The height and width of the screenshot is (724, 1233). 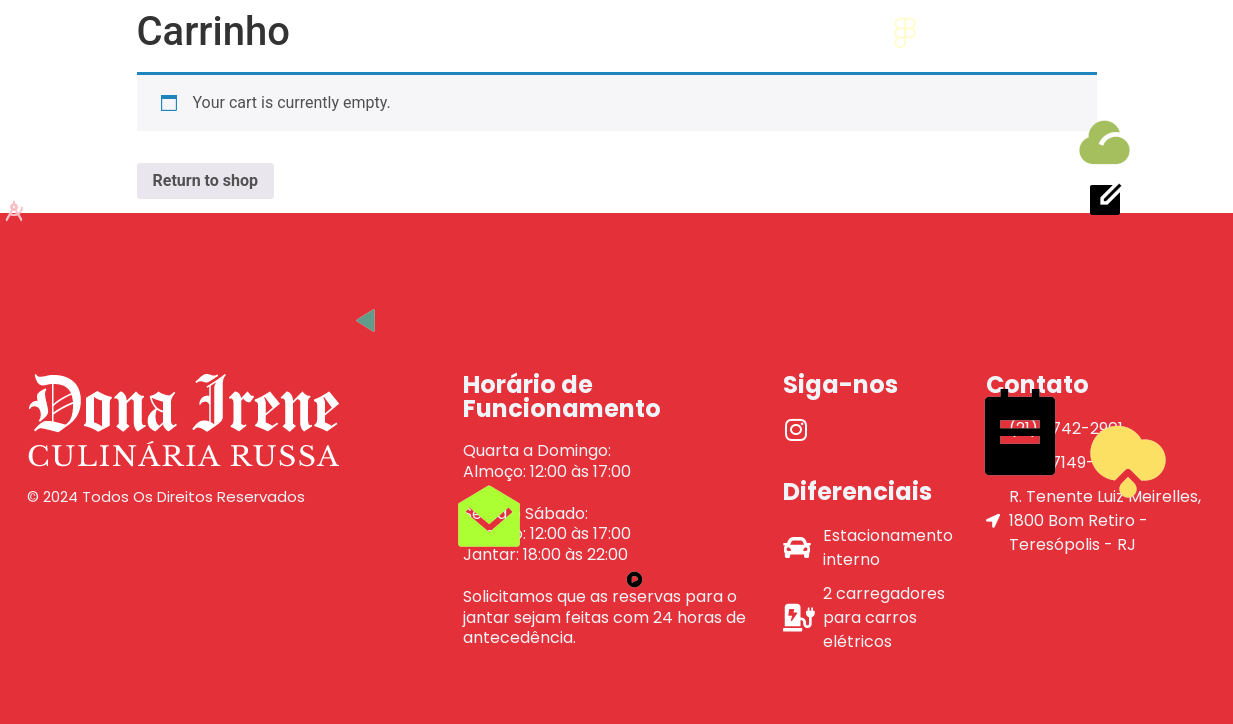 What do you see at coordinates (1128, 460) in the screenshot?
I see `indicates rainy weather conditions` at bounding box center [1128, 460].